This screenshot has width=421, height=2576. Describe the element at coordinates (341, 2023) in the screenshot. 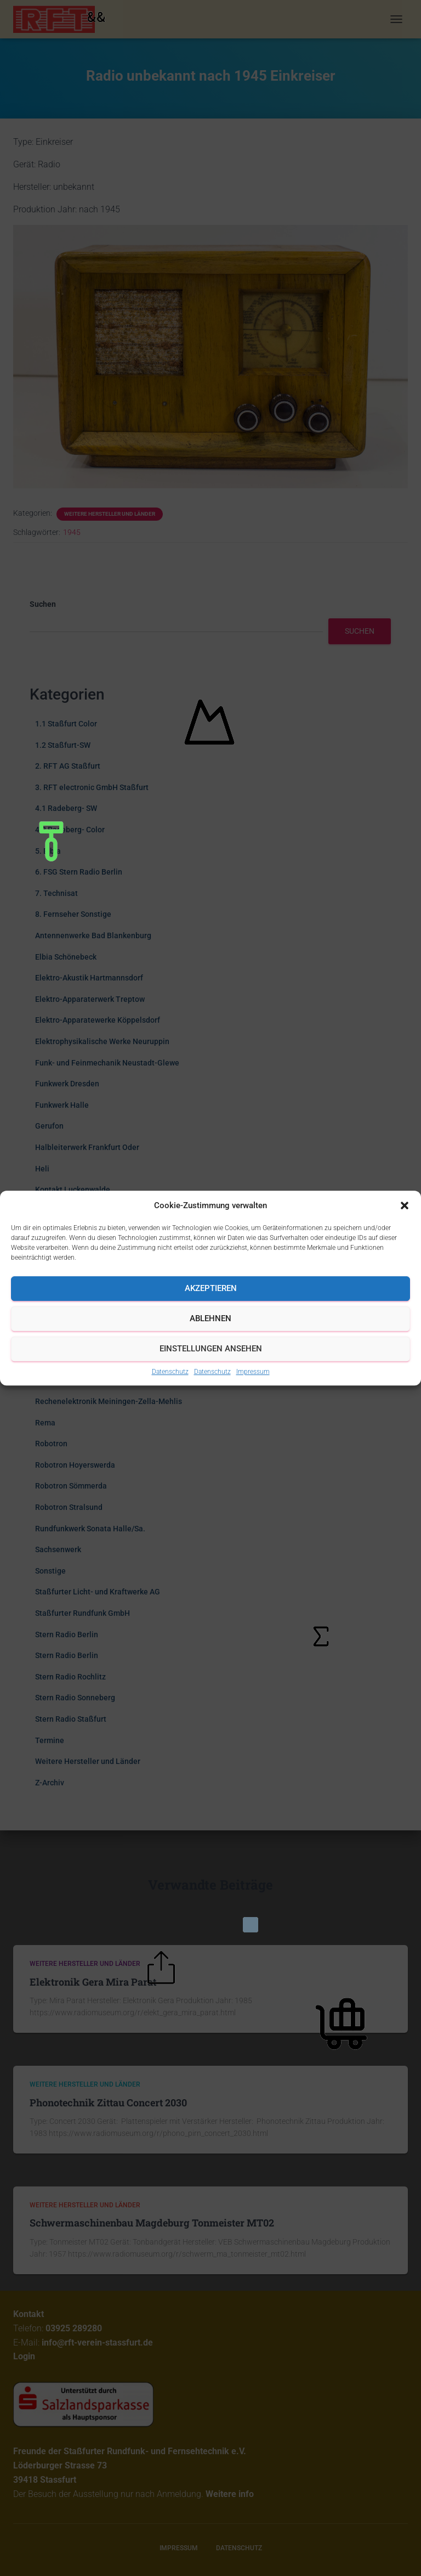

I see `baggage claim area indicator` at that location.